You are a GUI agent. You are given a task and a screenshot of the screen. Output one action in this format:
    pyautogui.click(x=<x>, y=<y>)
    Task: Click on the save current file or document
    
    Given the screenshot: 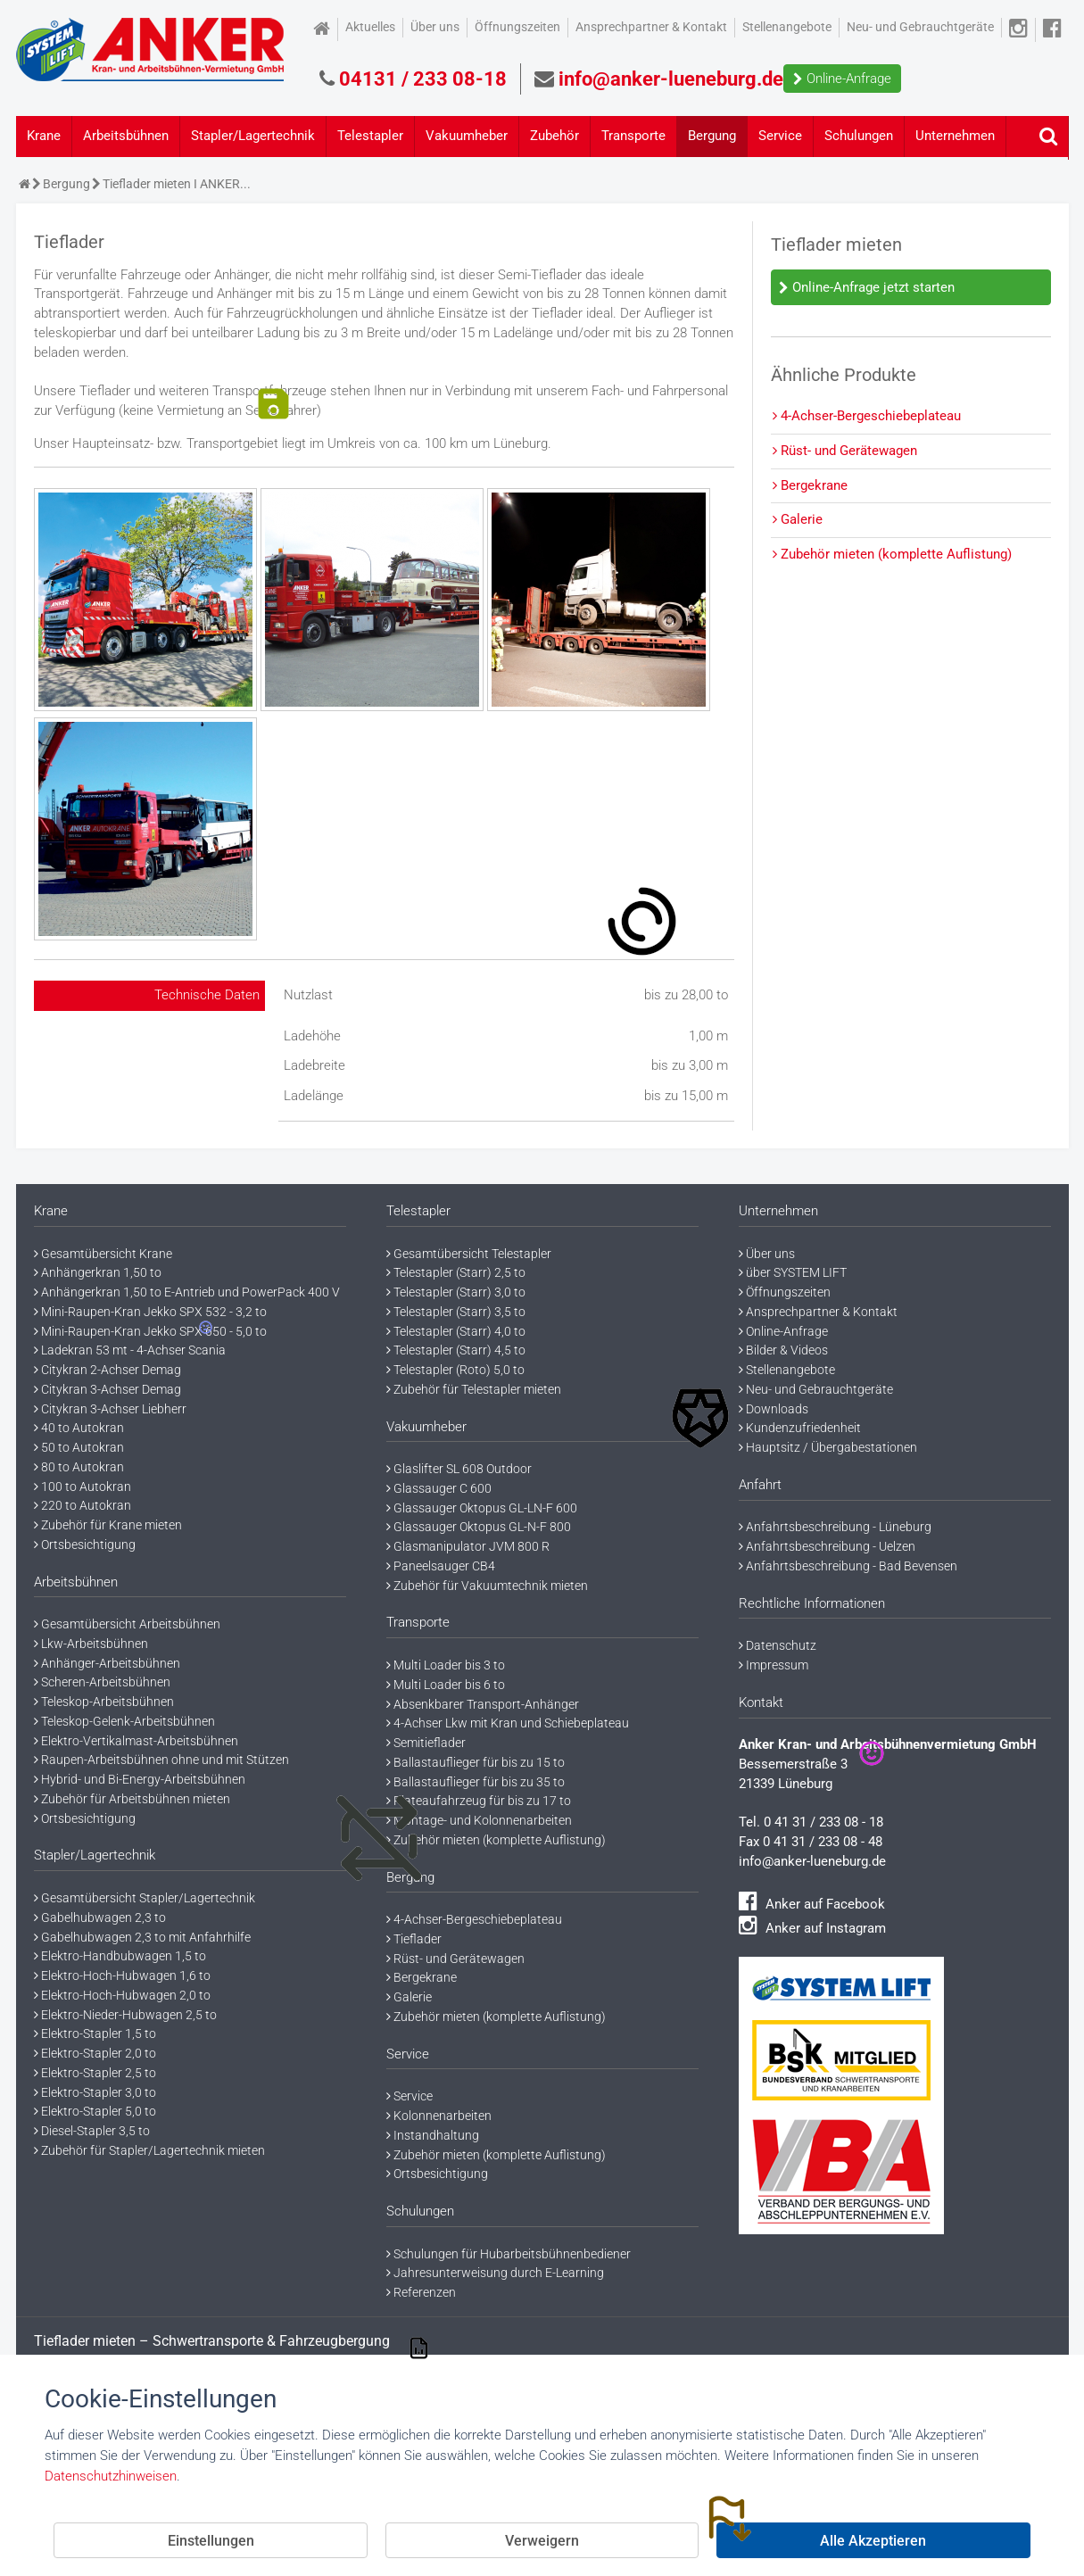 What is the action you would take?
    pyautogui.click(x=273, y=403)
    